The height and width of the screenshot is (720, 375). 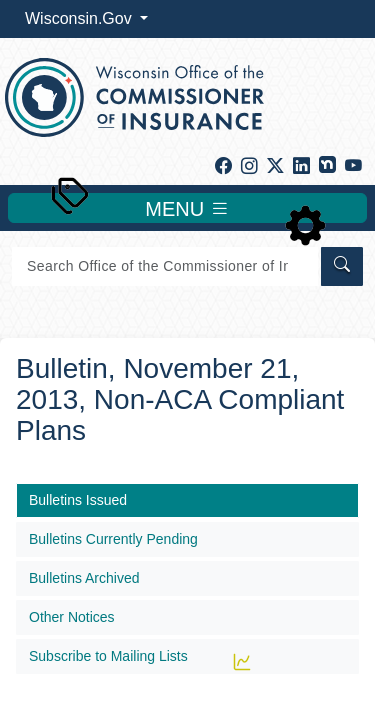 I want to click on view trend data with smooth curve visualization, so click(x=242, y=662).